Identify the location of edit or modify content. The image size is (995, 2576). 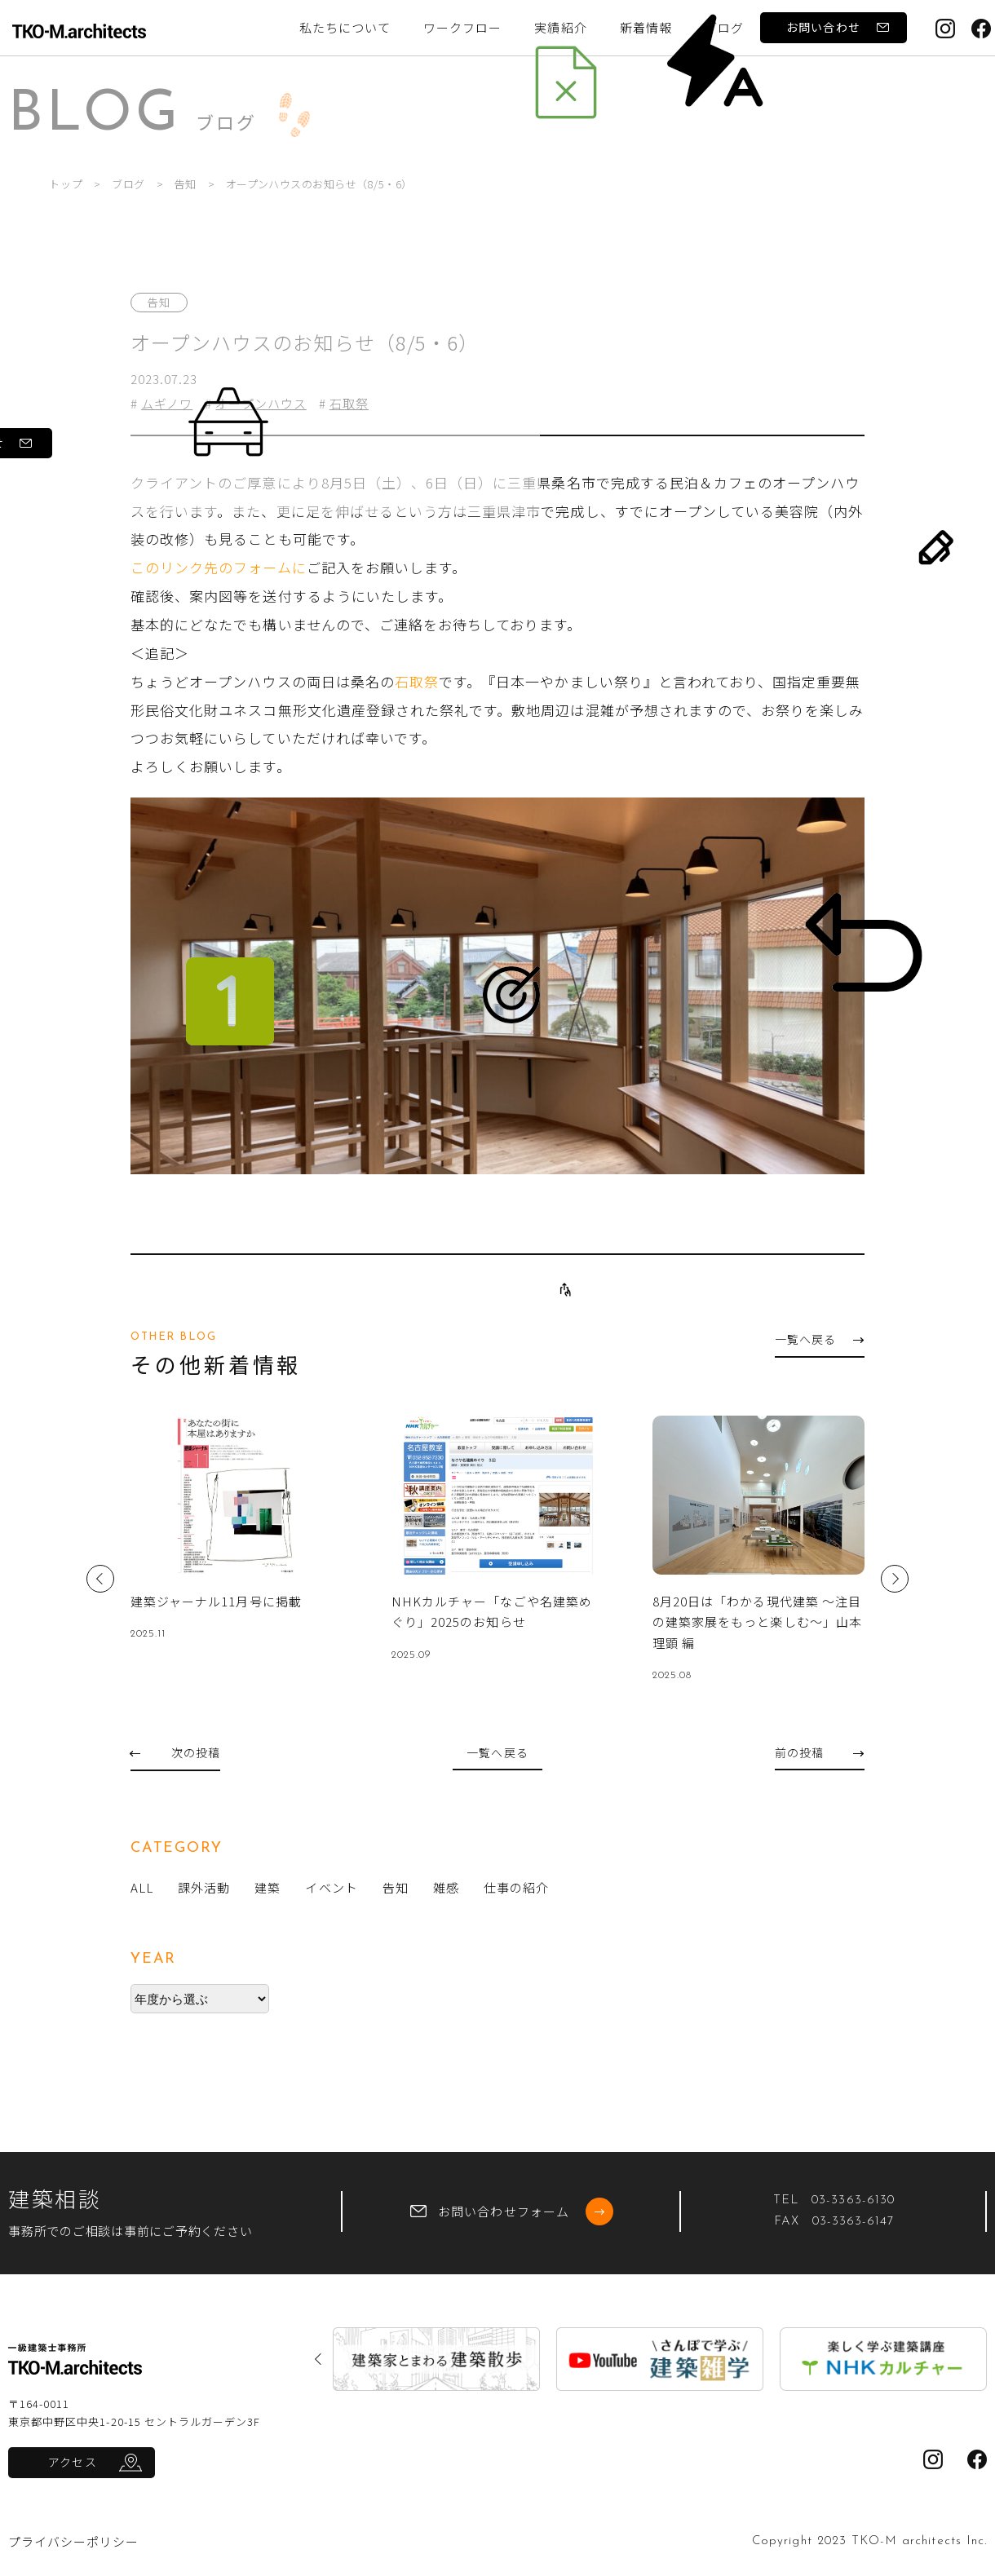
(935, 548).